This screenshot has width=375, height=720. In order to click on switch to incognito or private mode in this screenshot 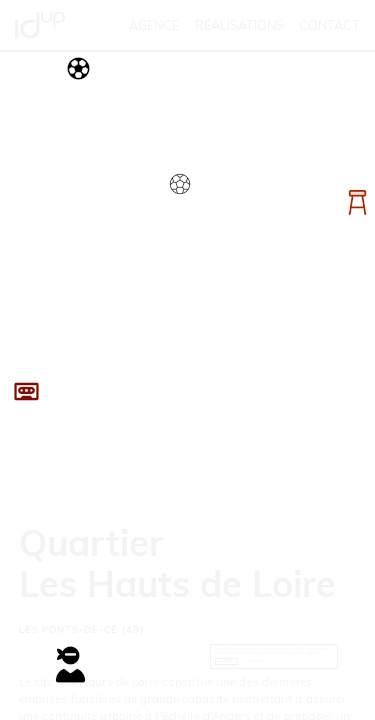, I will do `click(70, 664)`.